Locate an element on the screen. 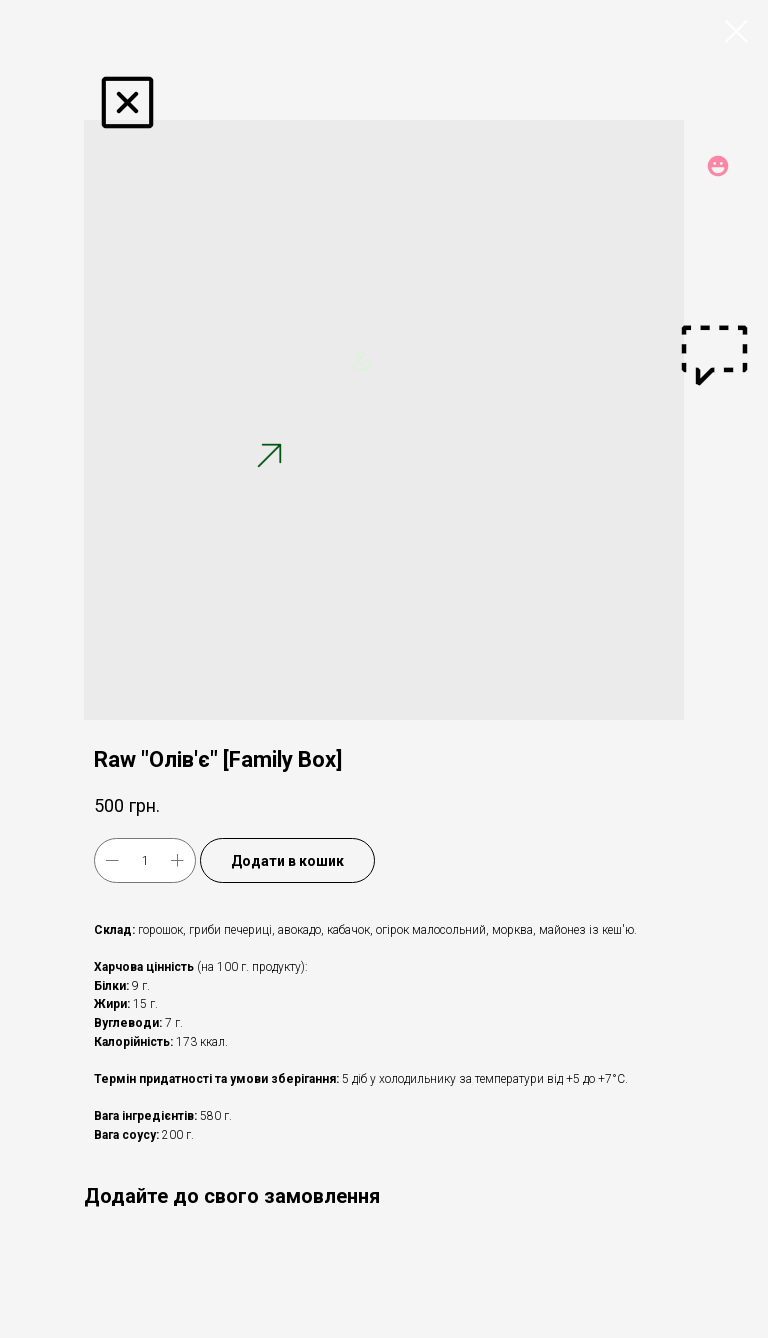  react with a laugh emoji is located at coordinates (718, 166).